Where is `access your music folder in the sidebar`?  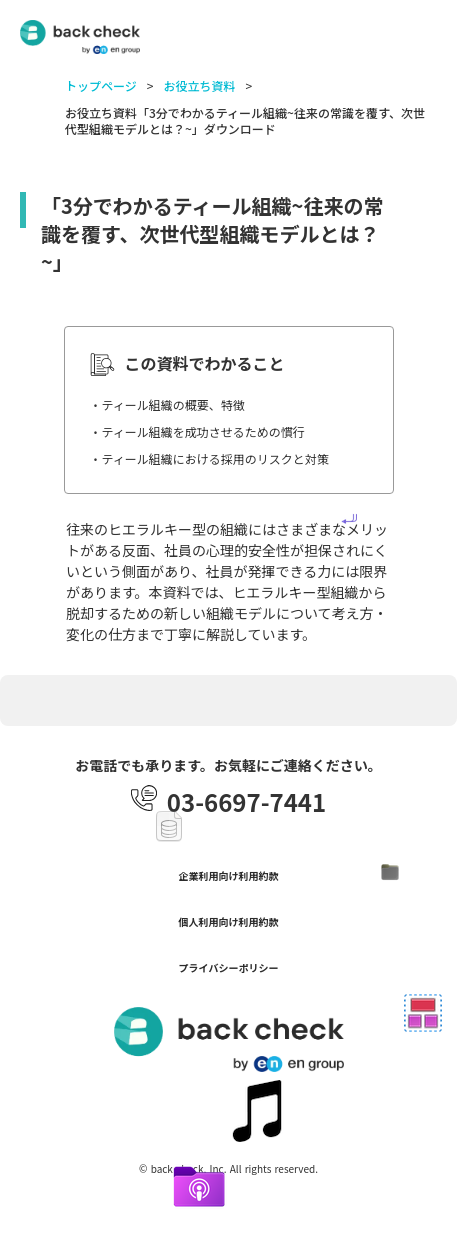
access your music folder in the sidebar is located at coordinates (259, 1111).